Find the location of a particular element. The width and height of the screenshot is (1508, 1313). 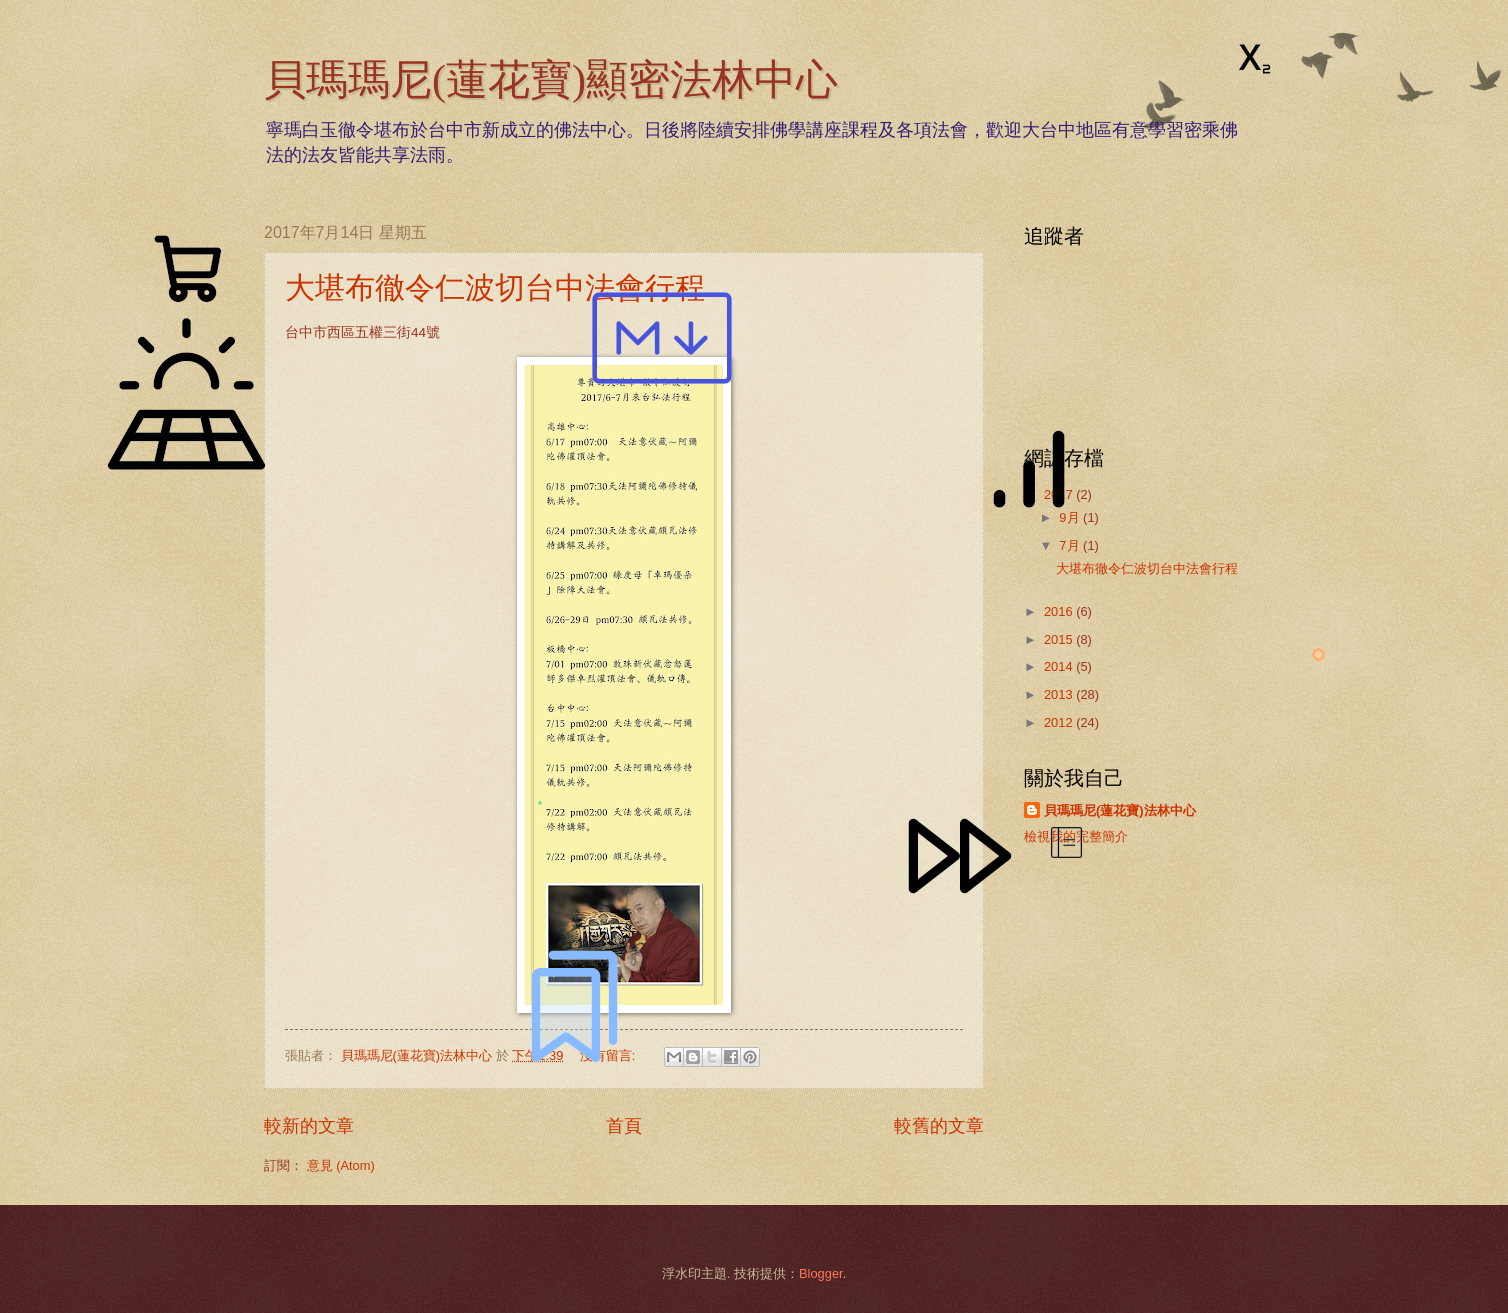

open notebook or notes app is located at coordinates (1066, 842).